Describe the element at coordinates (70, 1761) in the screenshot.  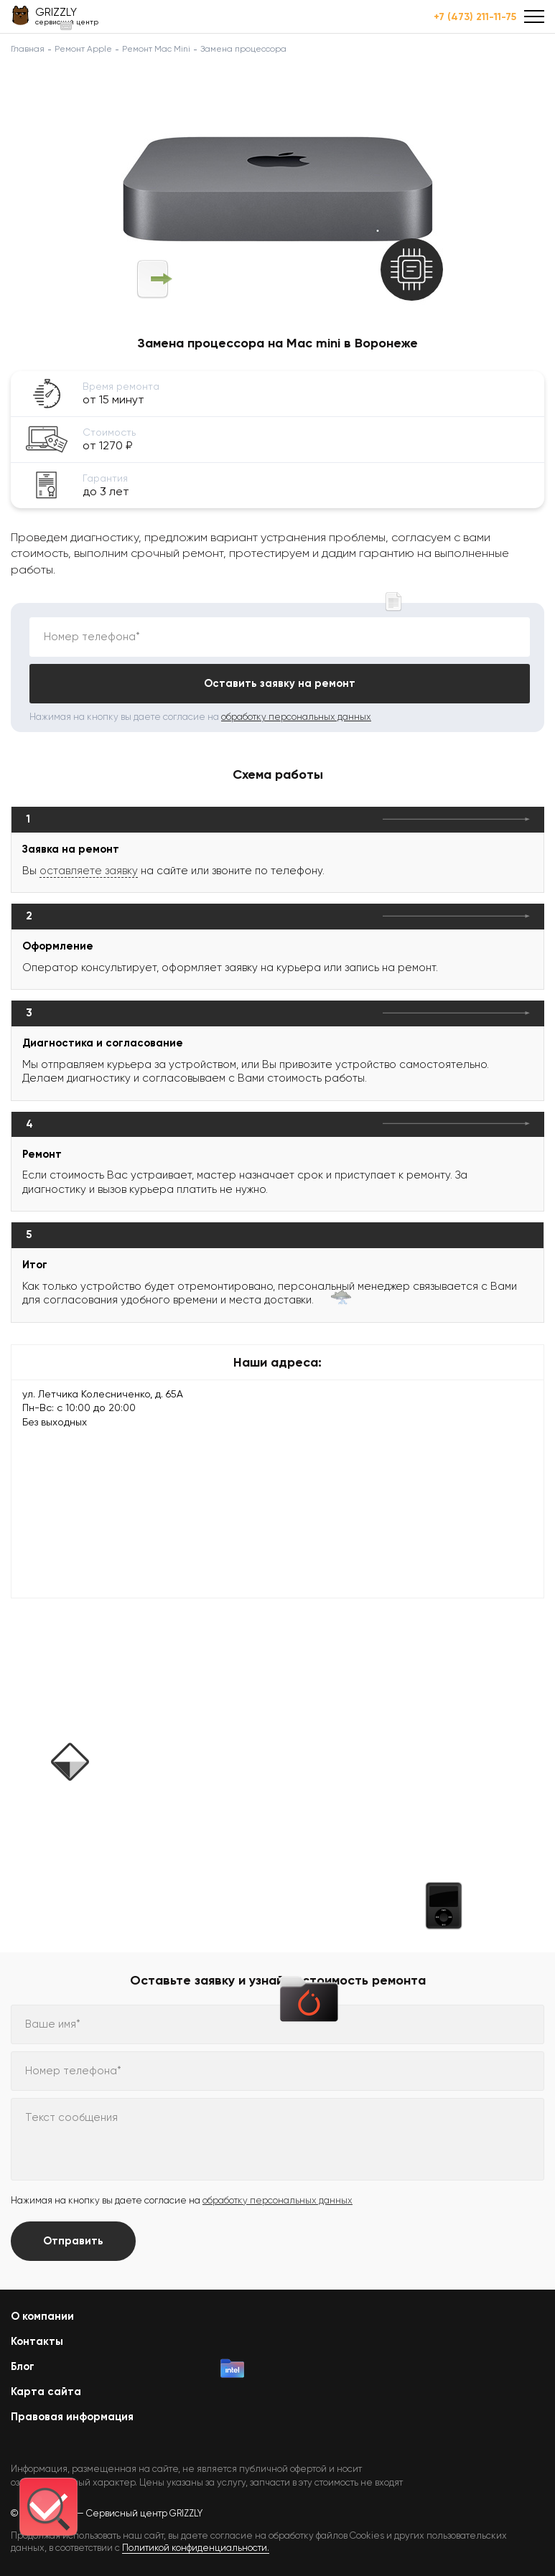
I see `open fragments torrent client` at that location.